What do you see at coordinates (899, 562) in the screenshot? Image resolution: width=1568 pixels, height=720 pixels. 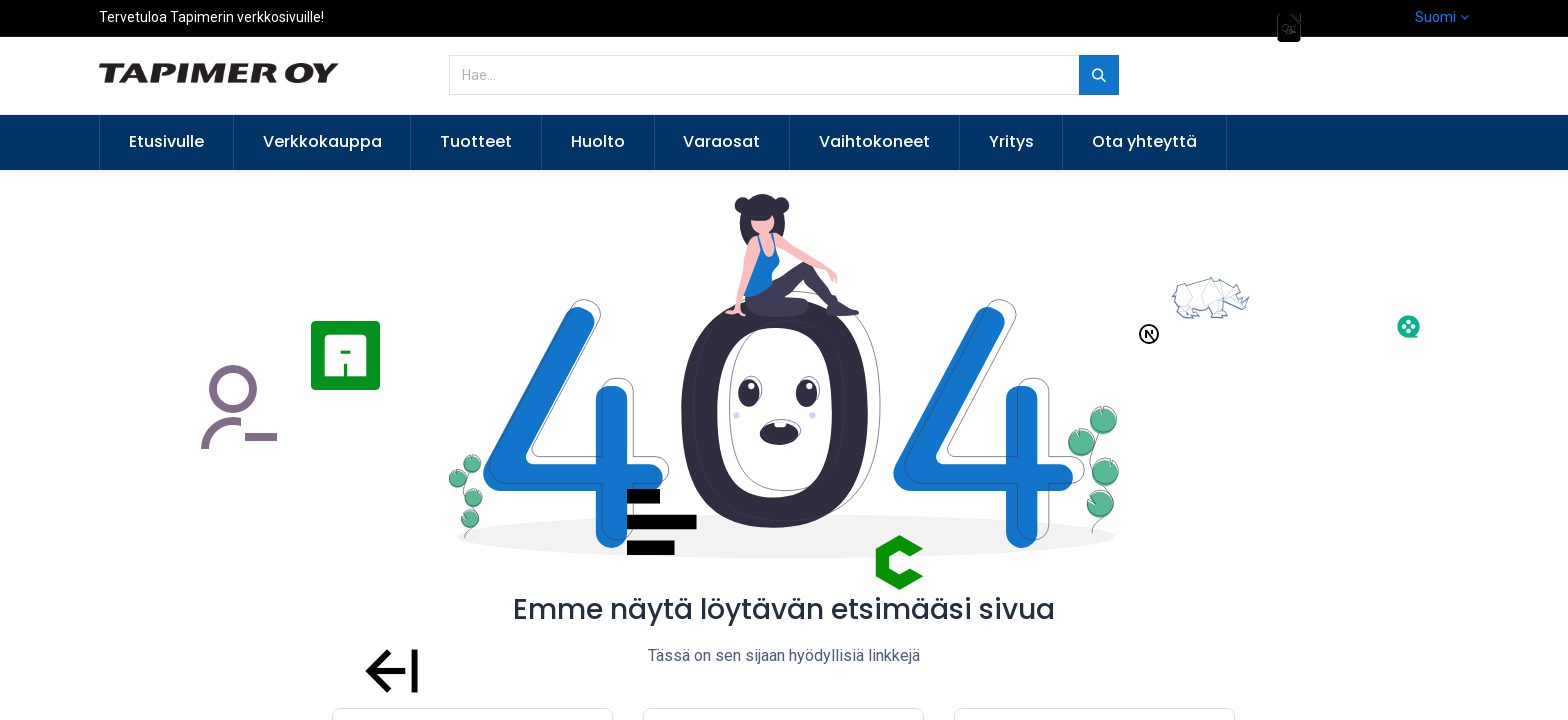 I see `open Codio learning platform` at bounding box center [899, 562].